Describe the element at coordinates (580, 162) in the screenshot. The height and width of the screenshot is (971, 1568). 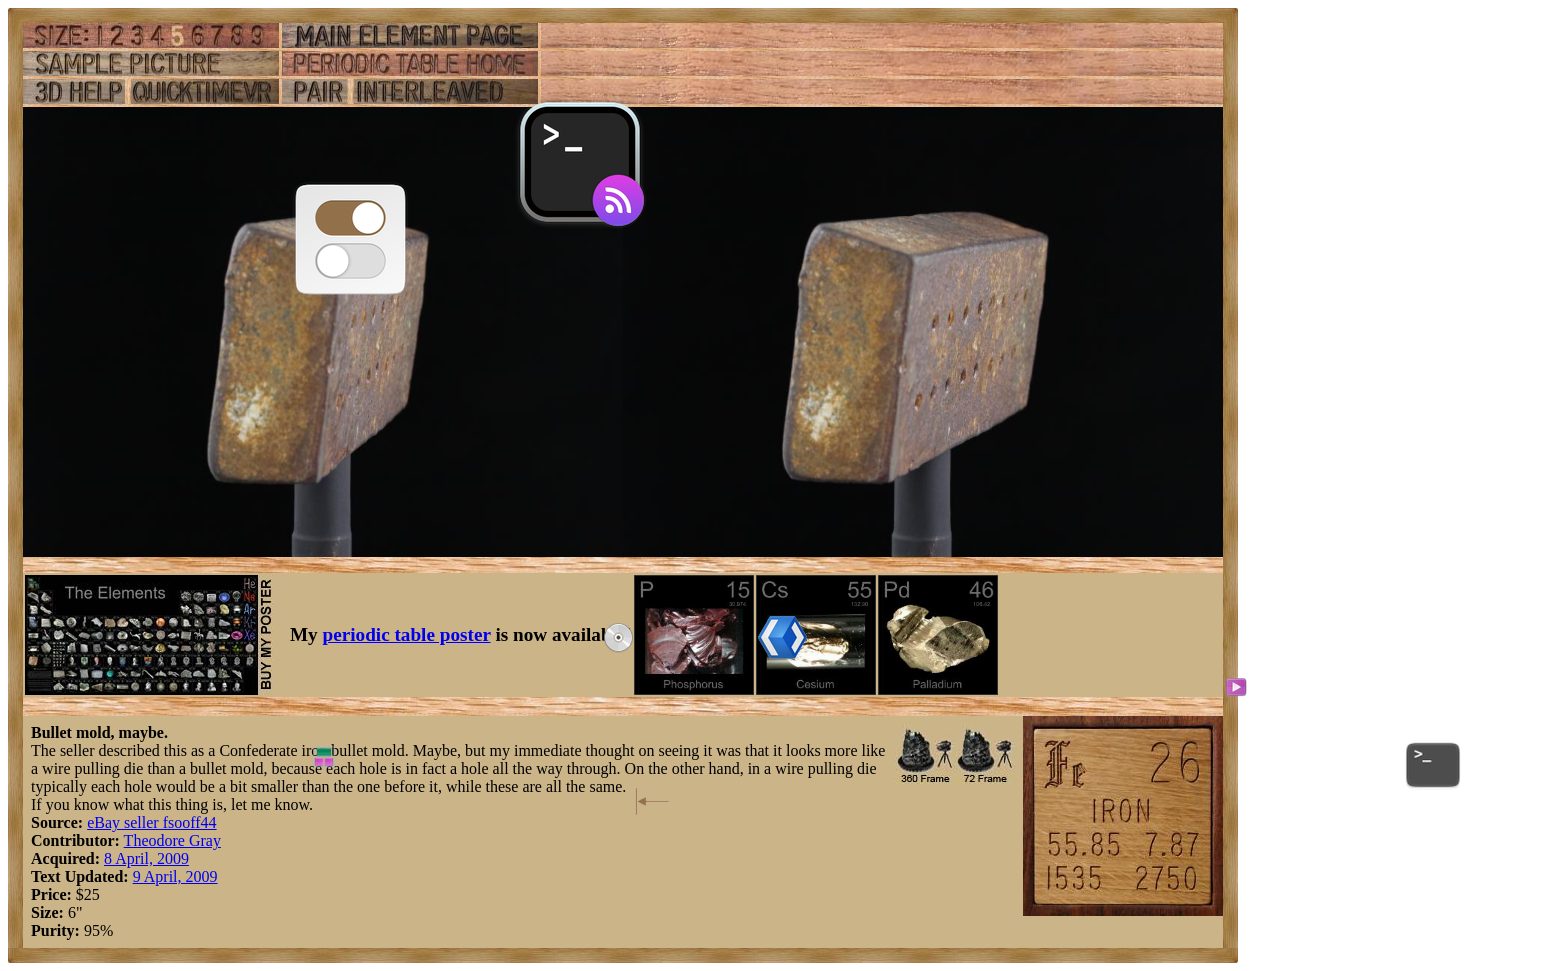
I see `open SecureCRT terminal emulator app` at that location.